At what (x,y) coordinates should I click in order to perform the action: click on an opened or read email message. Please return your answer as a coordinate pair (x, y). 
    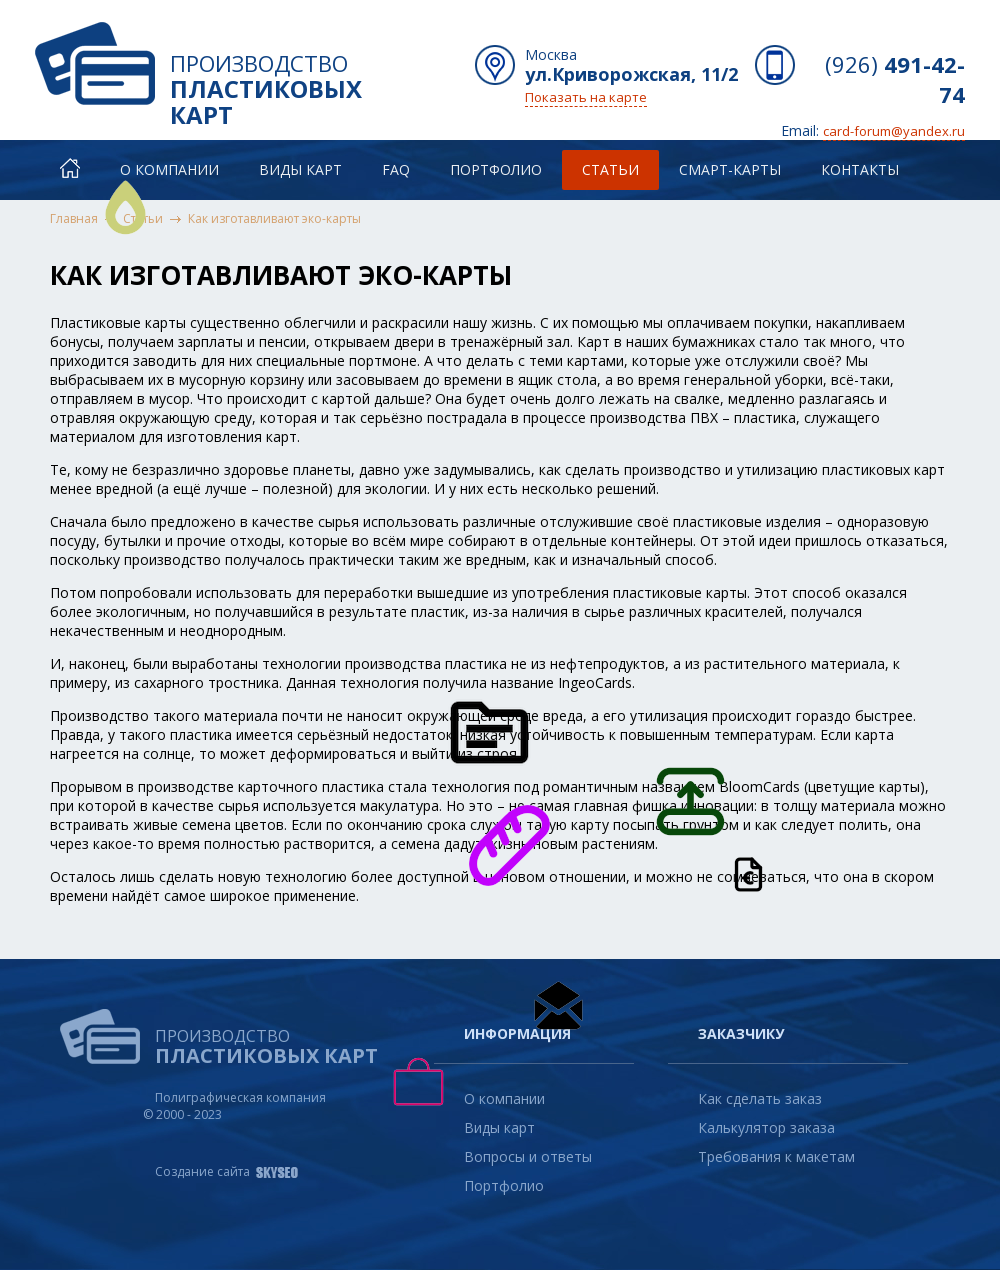
    Looking at the image, I should click on (558, 1005).